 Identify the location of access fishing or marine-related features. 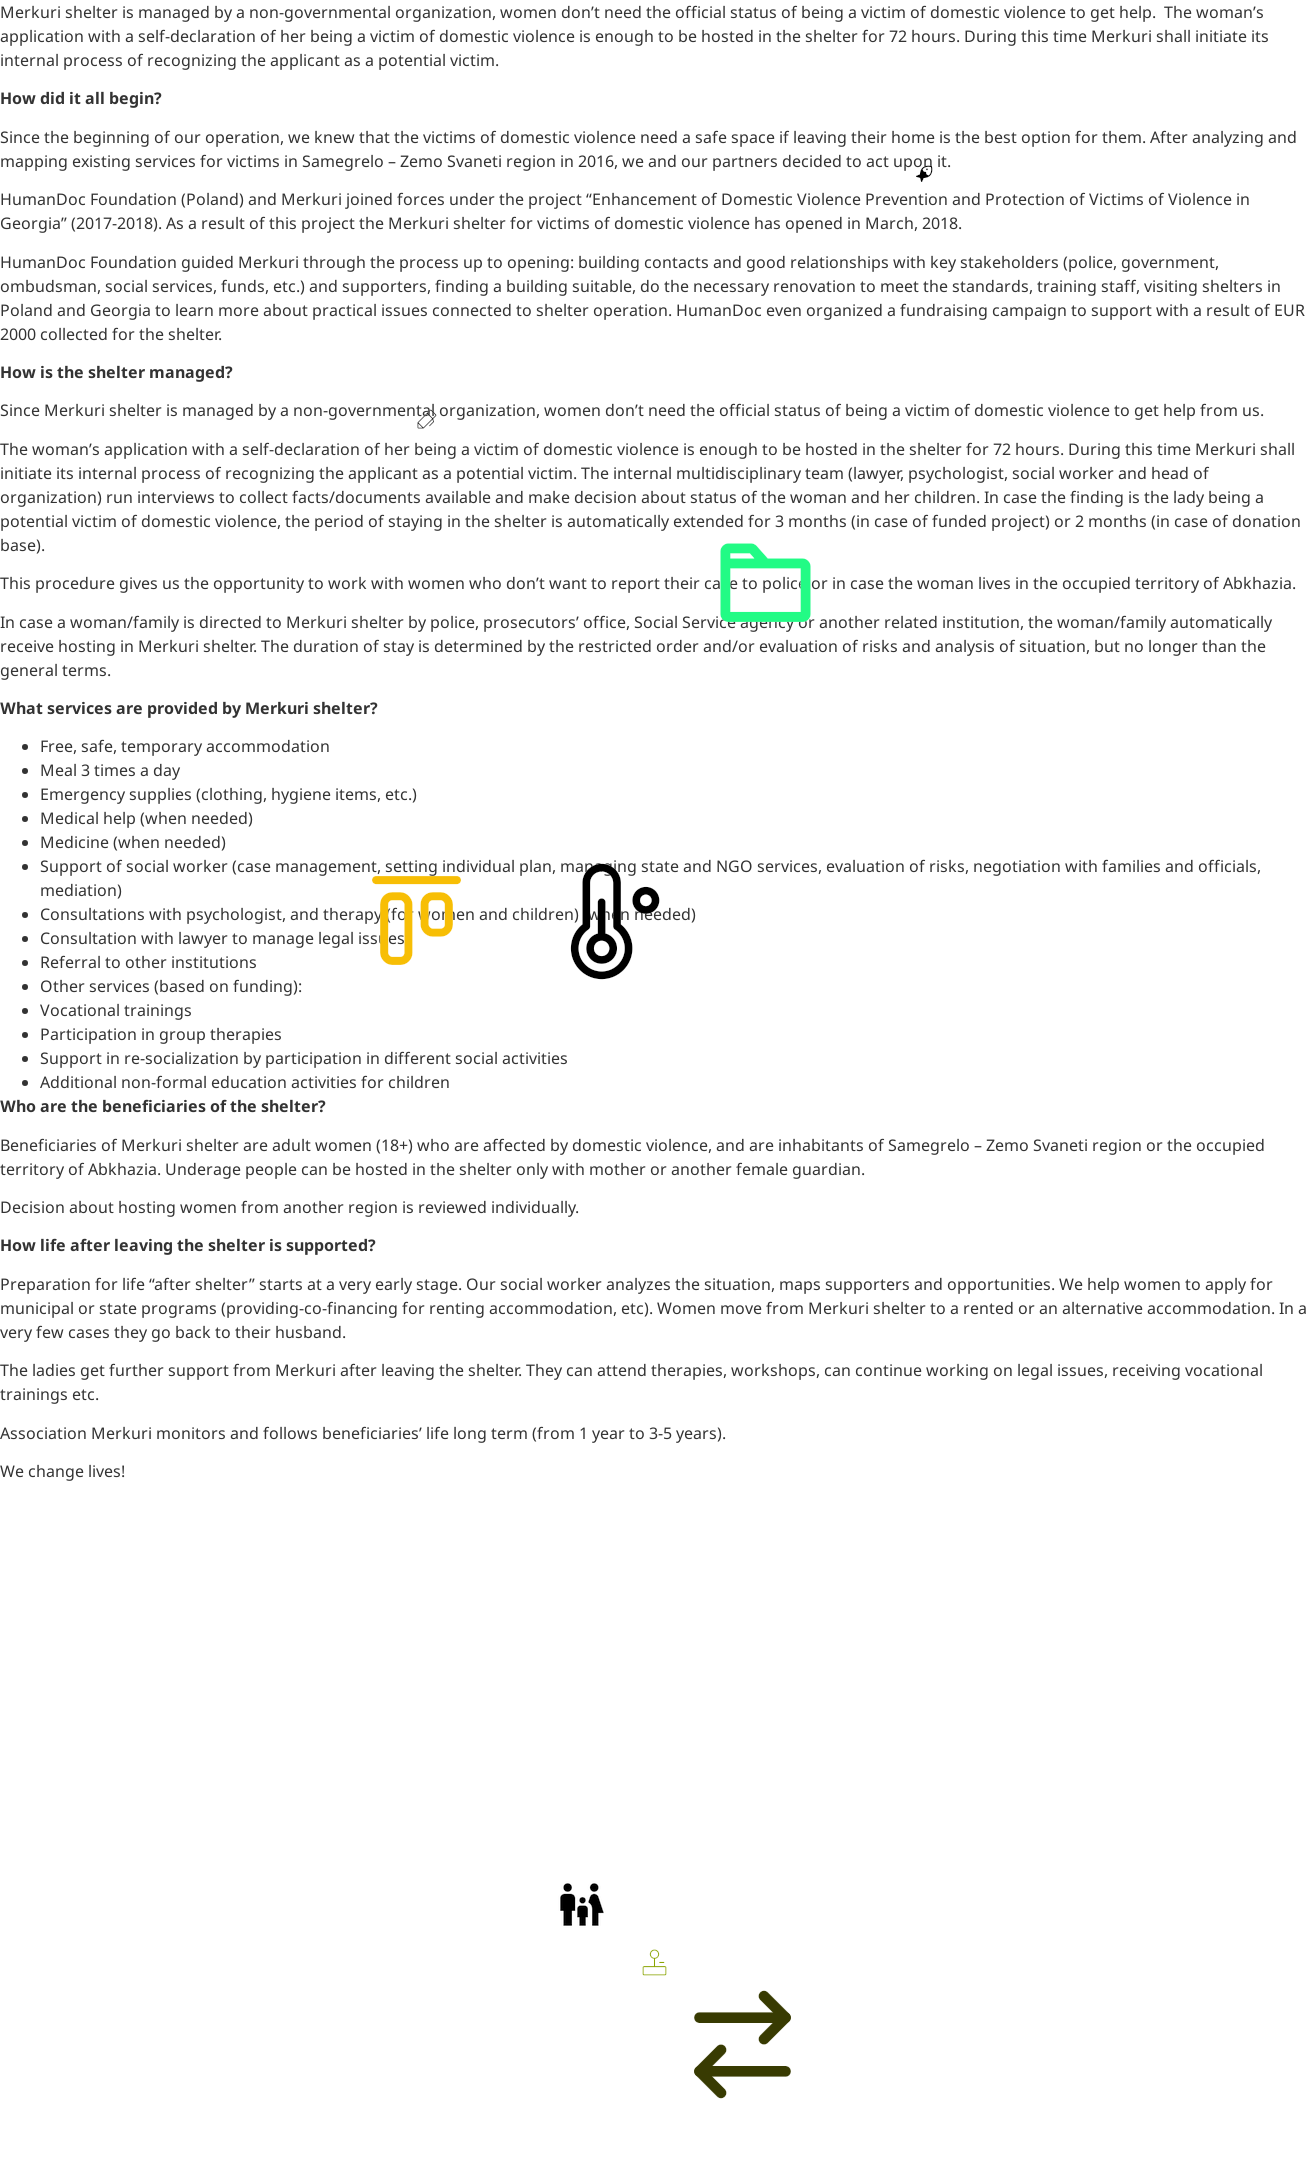
(925, 173).